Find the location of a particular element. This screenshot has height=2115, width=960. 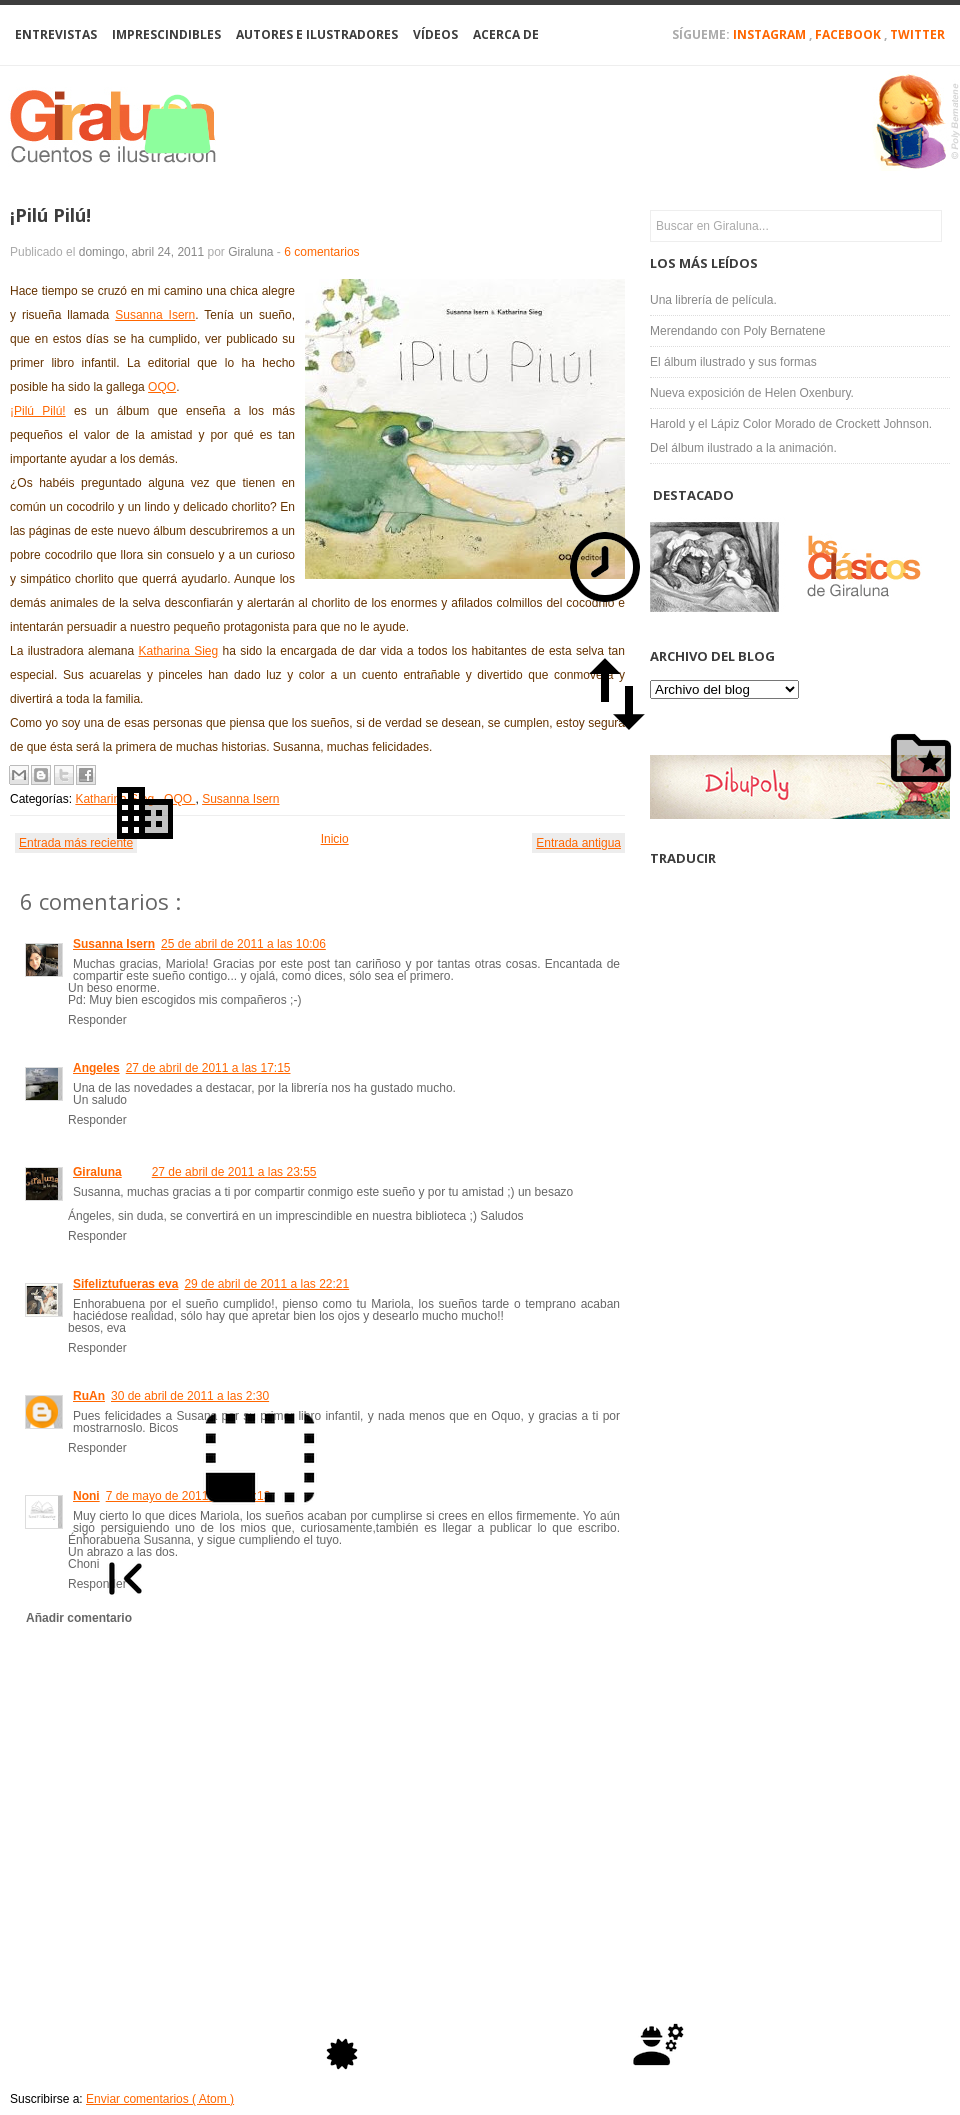

view company or organization profile is located at coordinates (145, 813).